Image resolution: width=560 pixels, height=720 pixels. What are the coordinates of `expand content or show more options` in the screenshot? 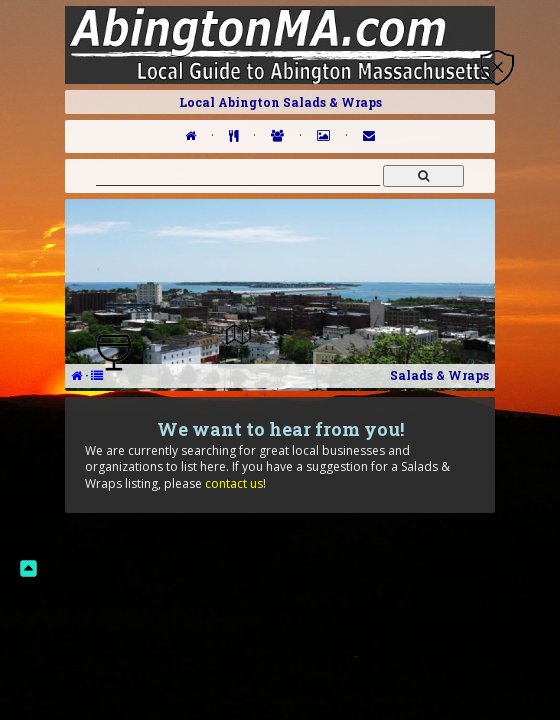 It's located at (28, 568).